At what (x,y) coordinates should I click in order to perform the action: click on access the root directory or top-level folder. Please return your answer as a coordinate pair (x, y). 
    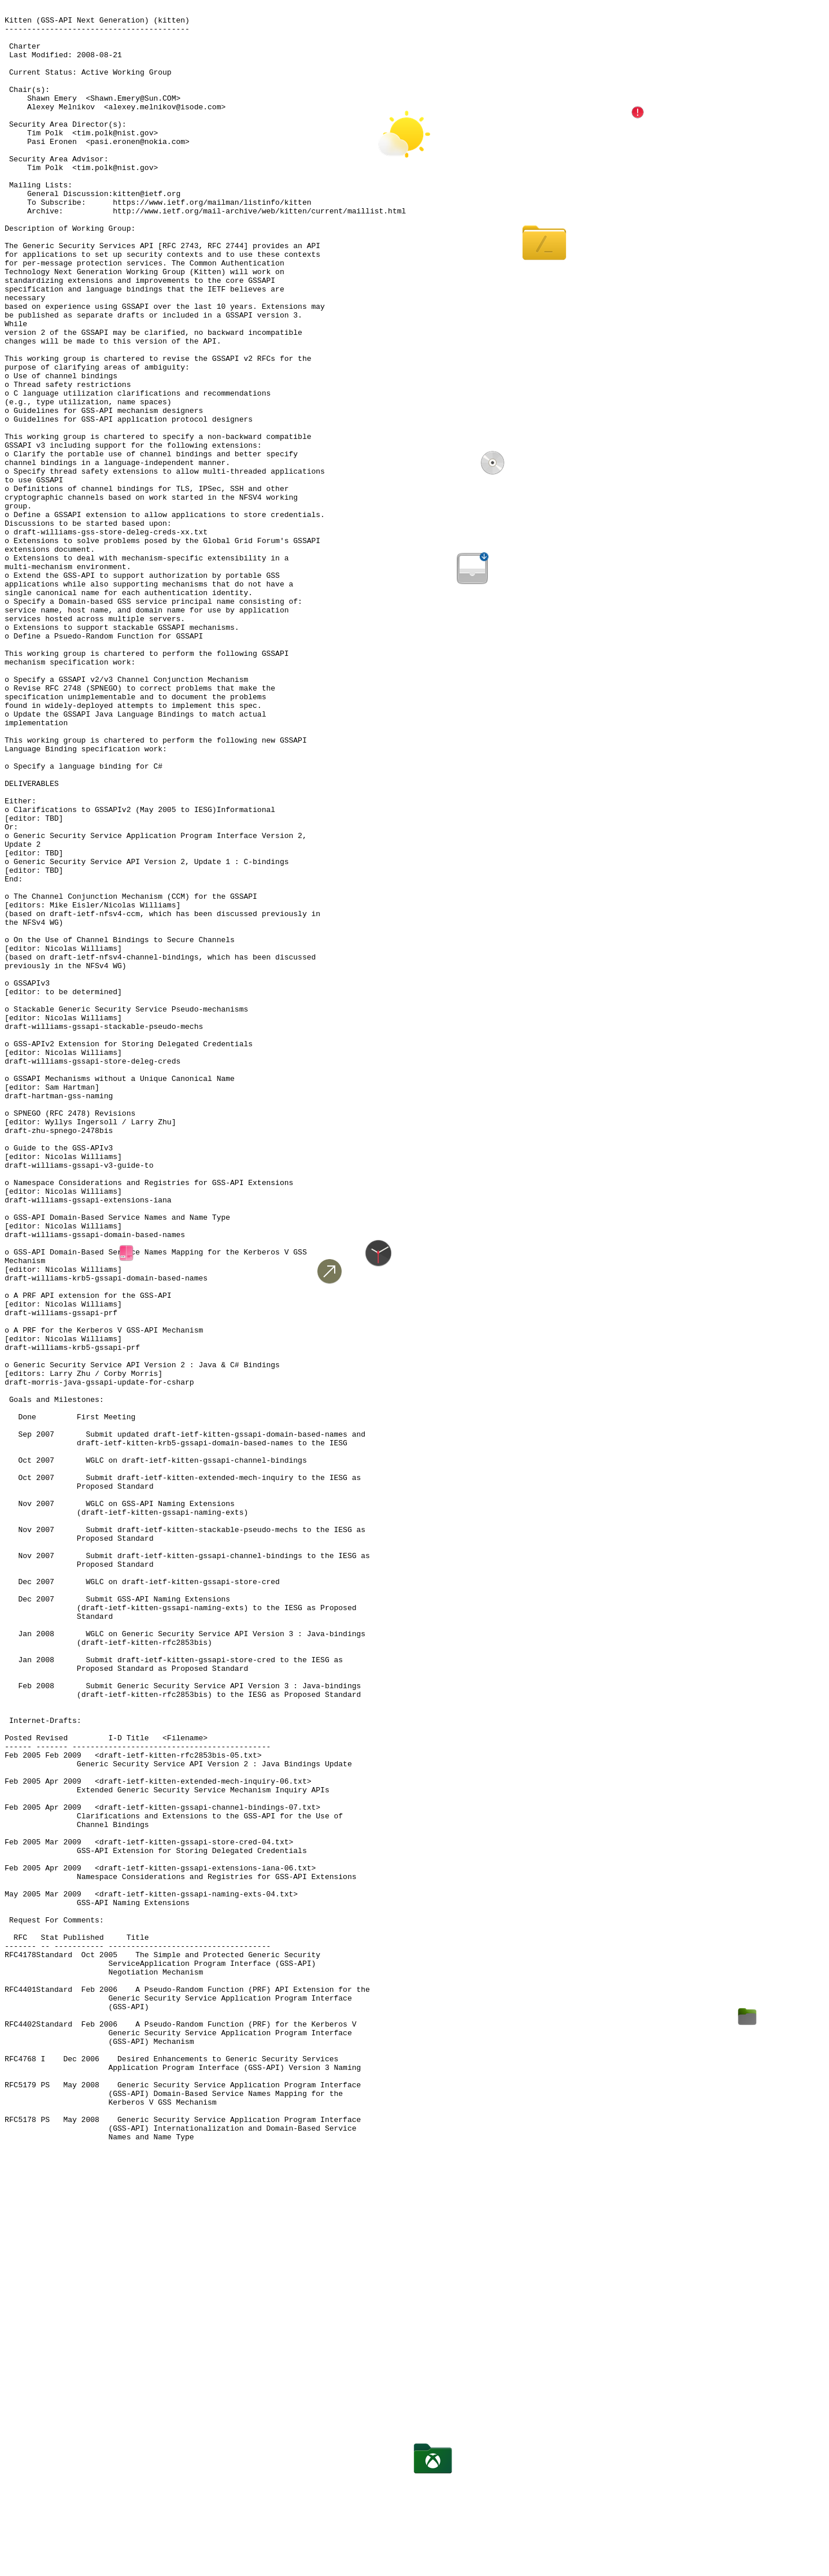
    Looking at the image, I should click on (544, 242).